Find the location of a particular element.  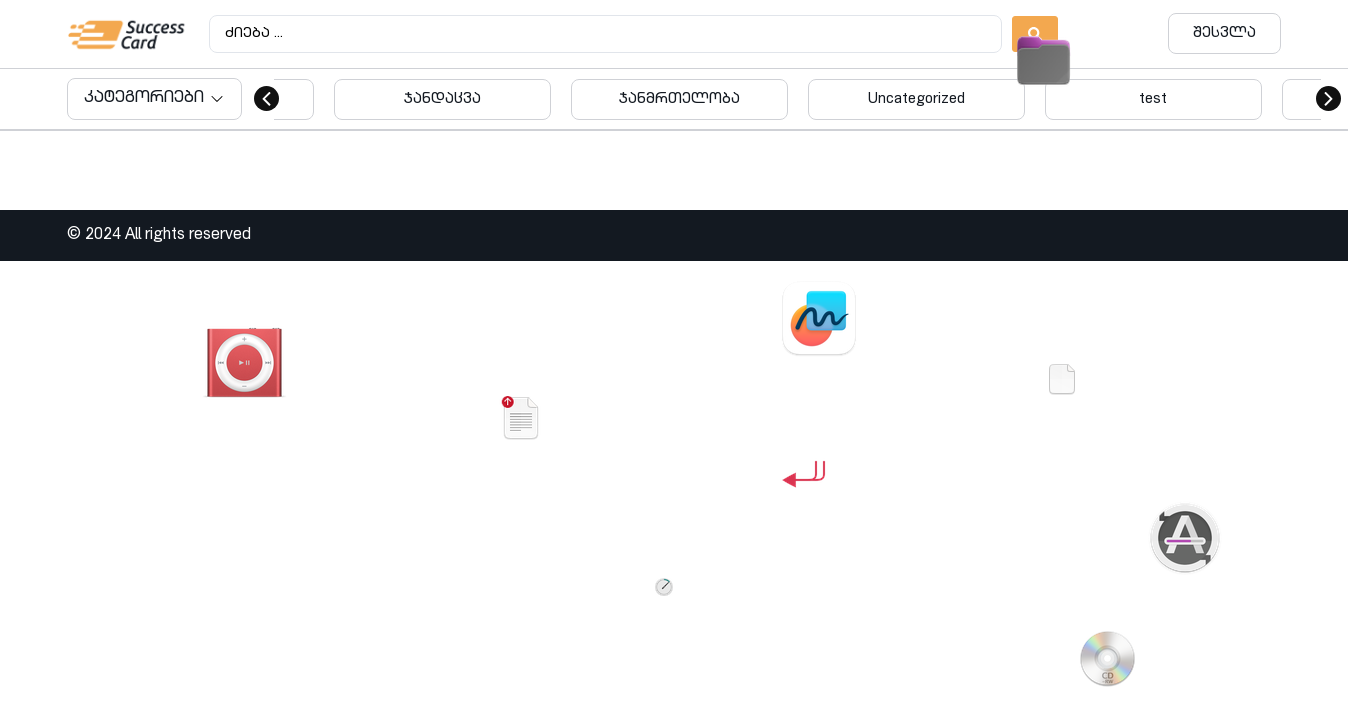

open system profiler to analyze performance is located at coordinates (664, 587).